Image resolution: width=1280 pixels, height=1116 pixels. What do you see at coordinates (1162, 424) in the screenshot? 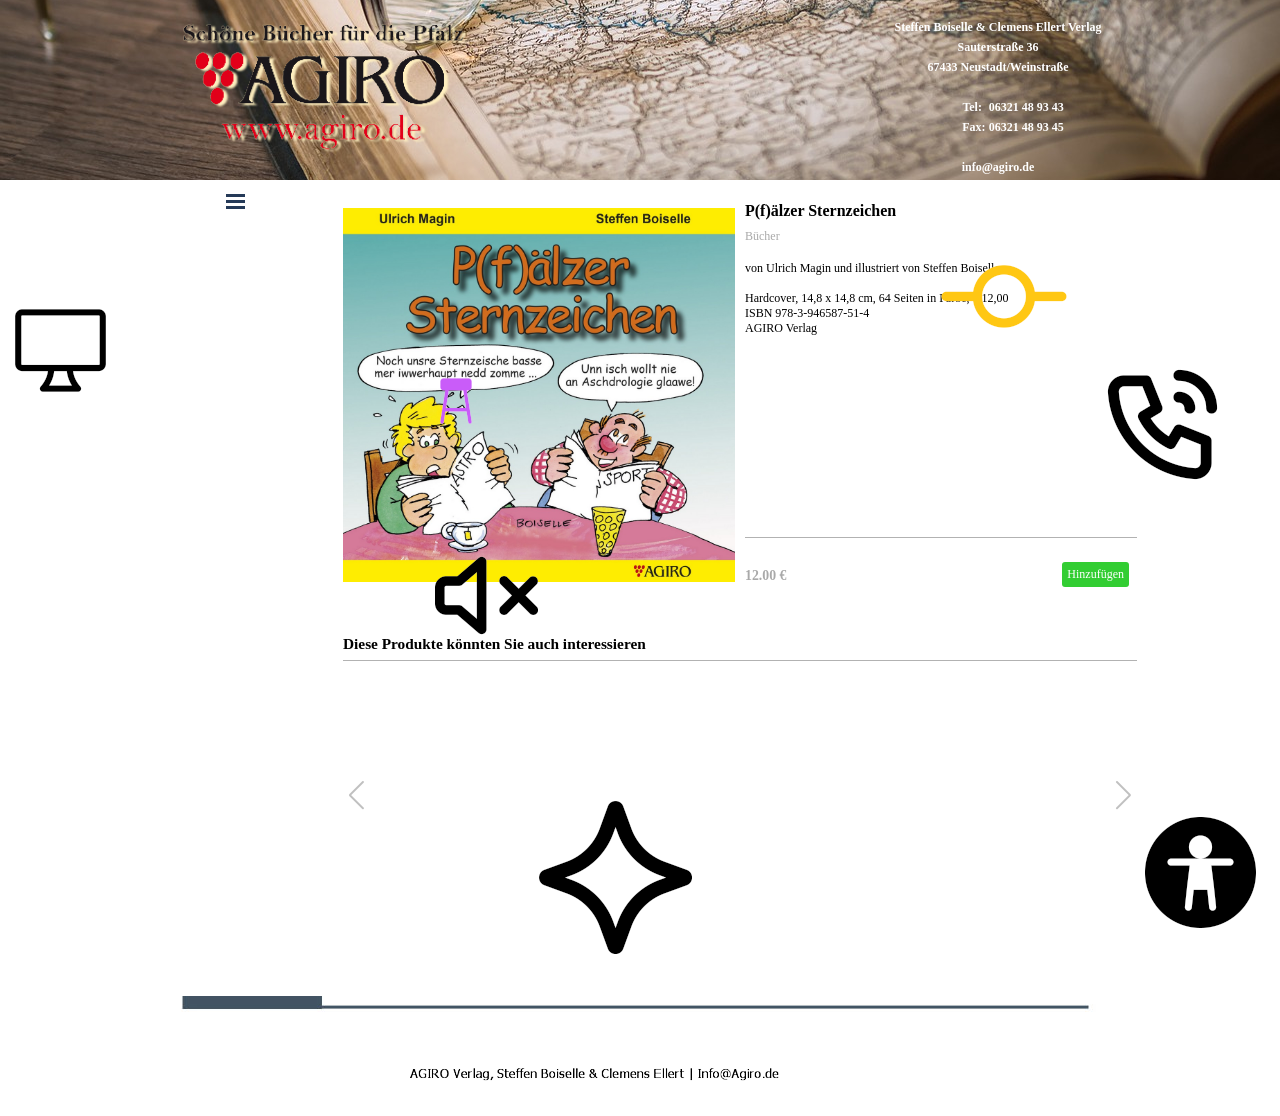
I see `make a phone call` at bounding box center [1162, 424].